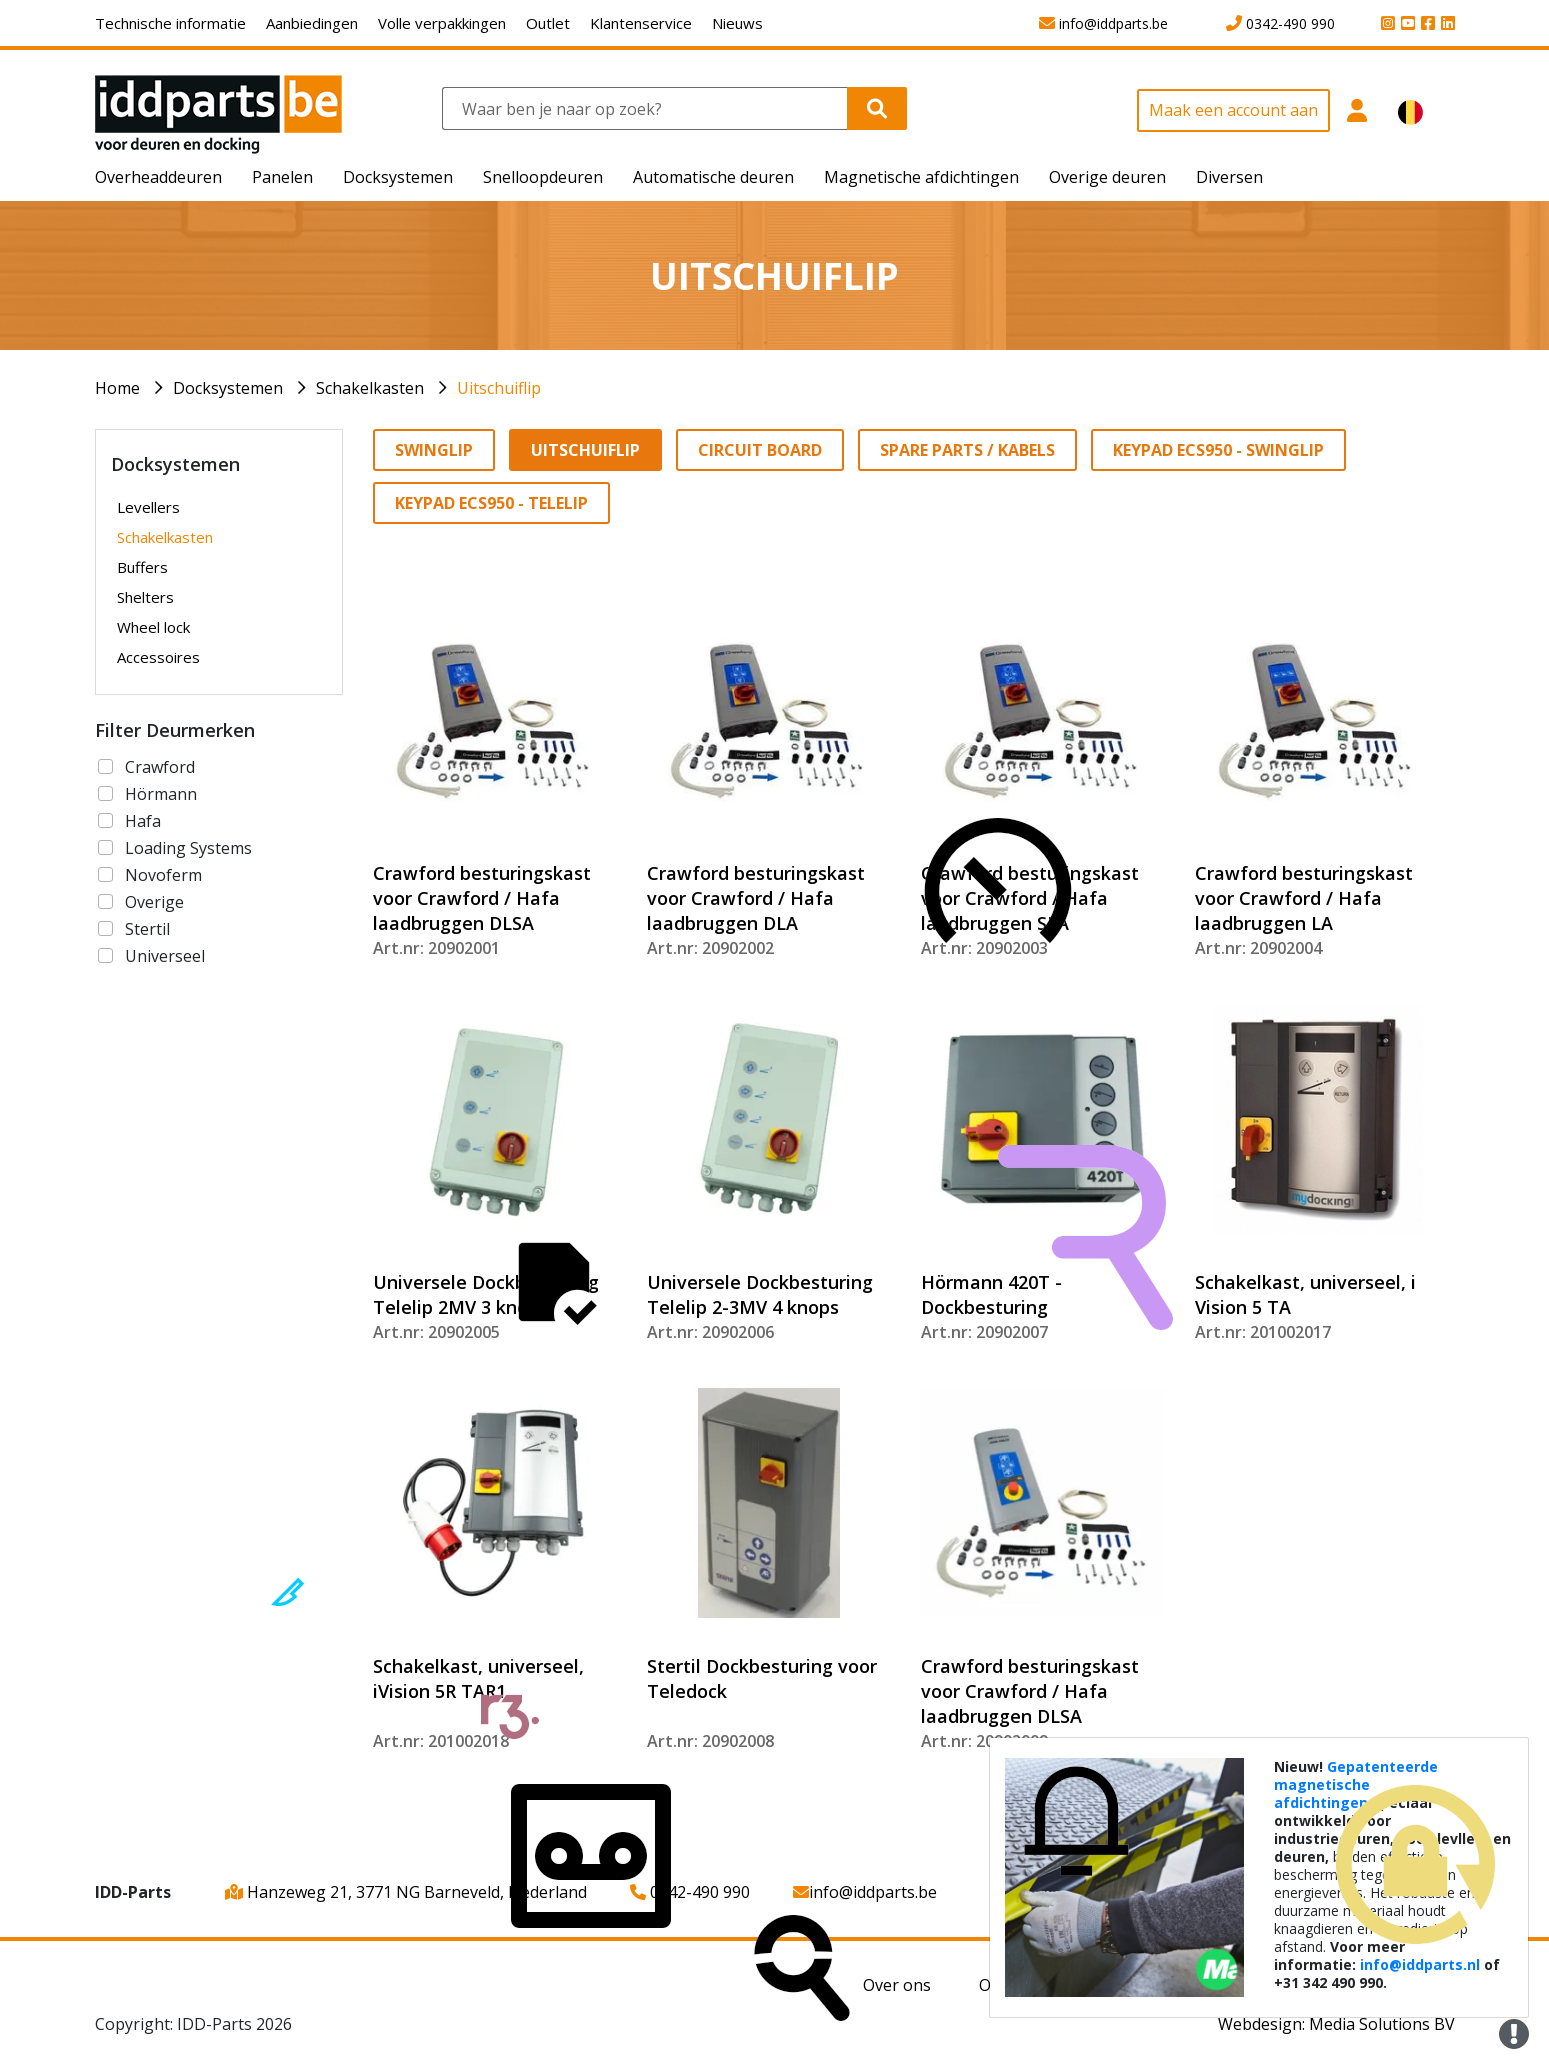  I want to click on rive animation platform logo, so click(1085, 1237).